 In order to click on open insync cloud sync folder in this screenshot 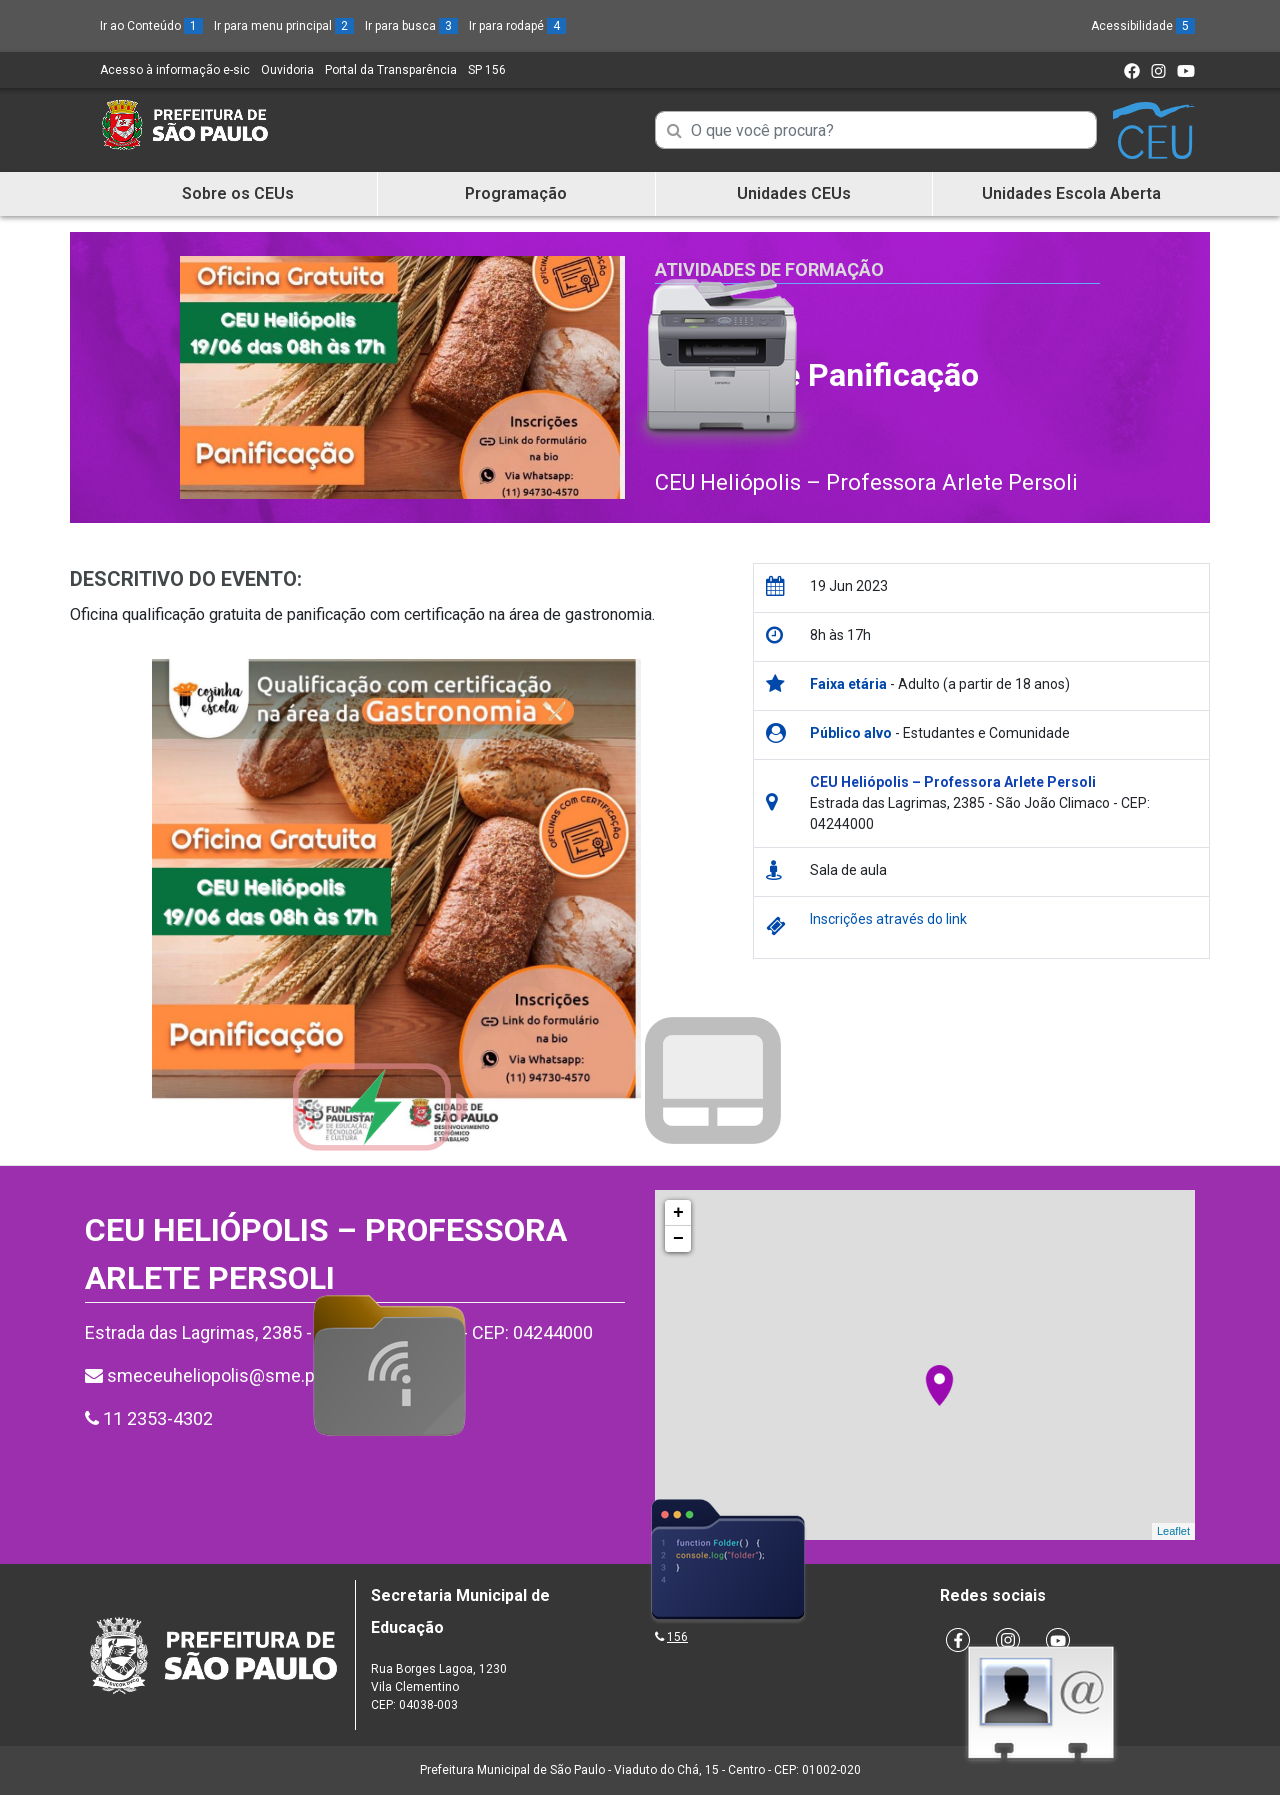, I will do `click(389, 1365)`.